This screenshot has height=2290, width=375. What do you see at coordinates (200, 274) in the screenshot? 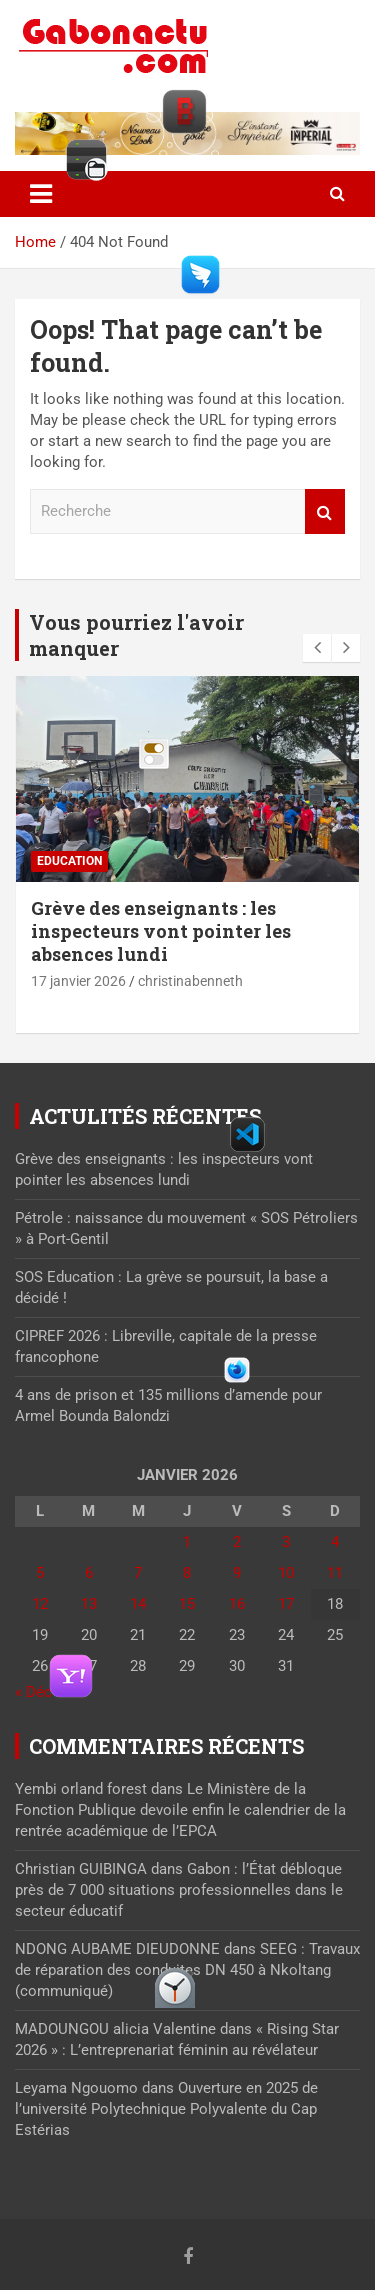
I see `open dingtalk messaging app` at bounding box center [200, 274].